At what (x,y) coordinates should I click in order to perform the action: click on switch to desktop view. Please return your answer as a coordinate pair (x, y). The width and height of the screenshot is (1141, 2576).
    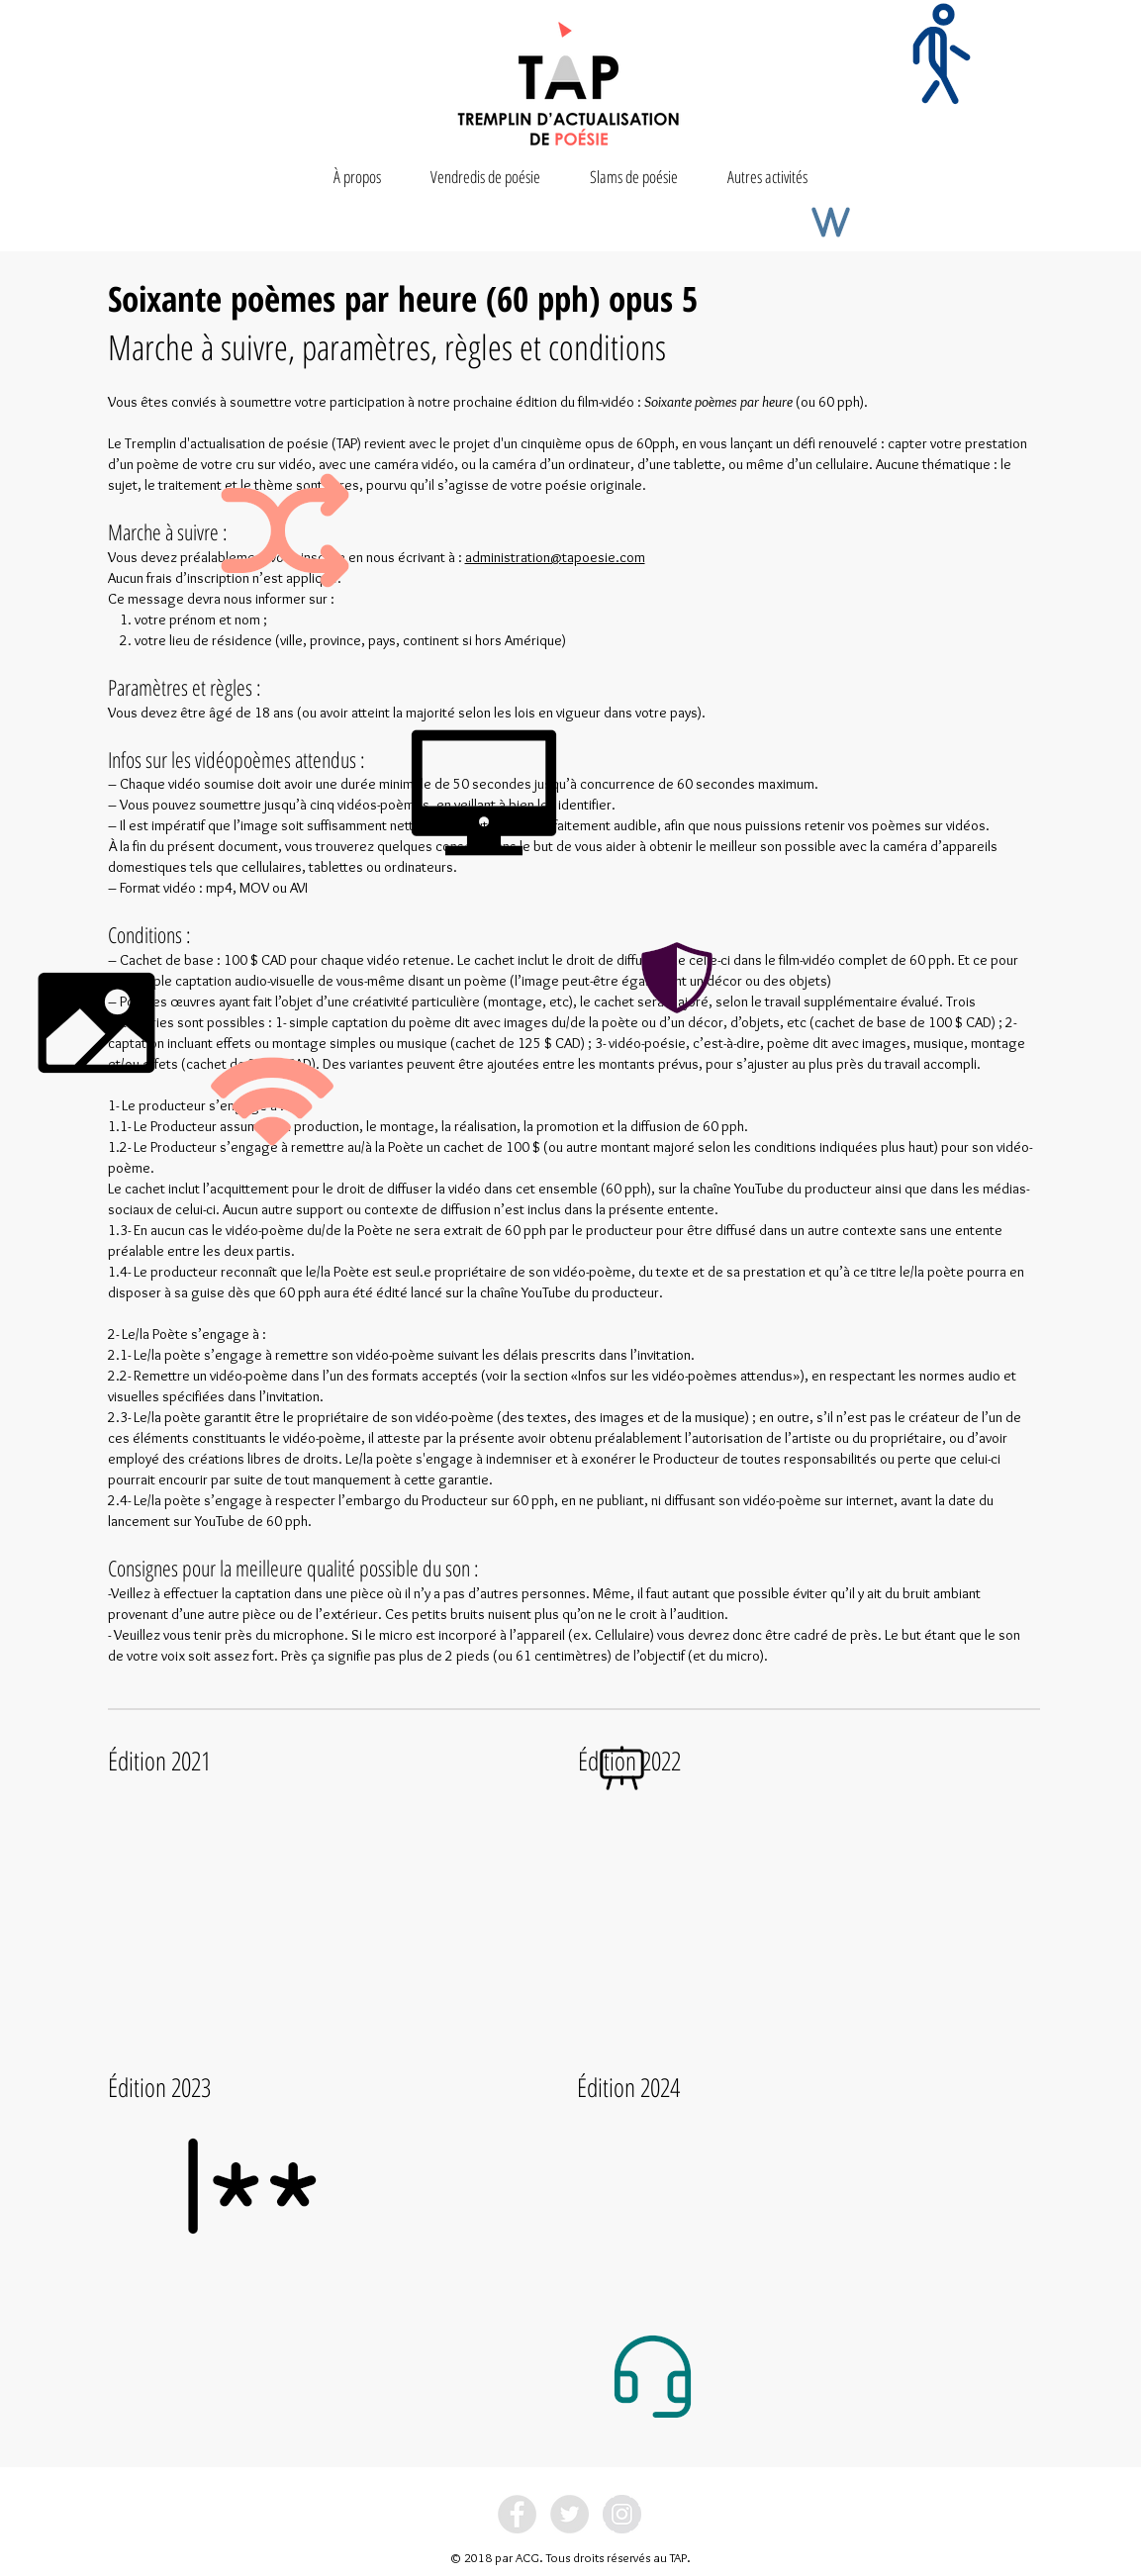
    Looking at the image, I should click on (484, 793).